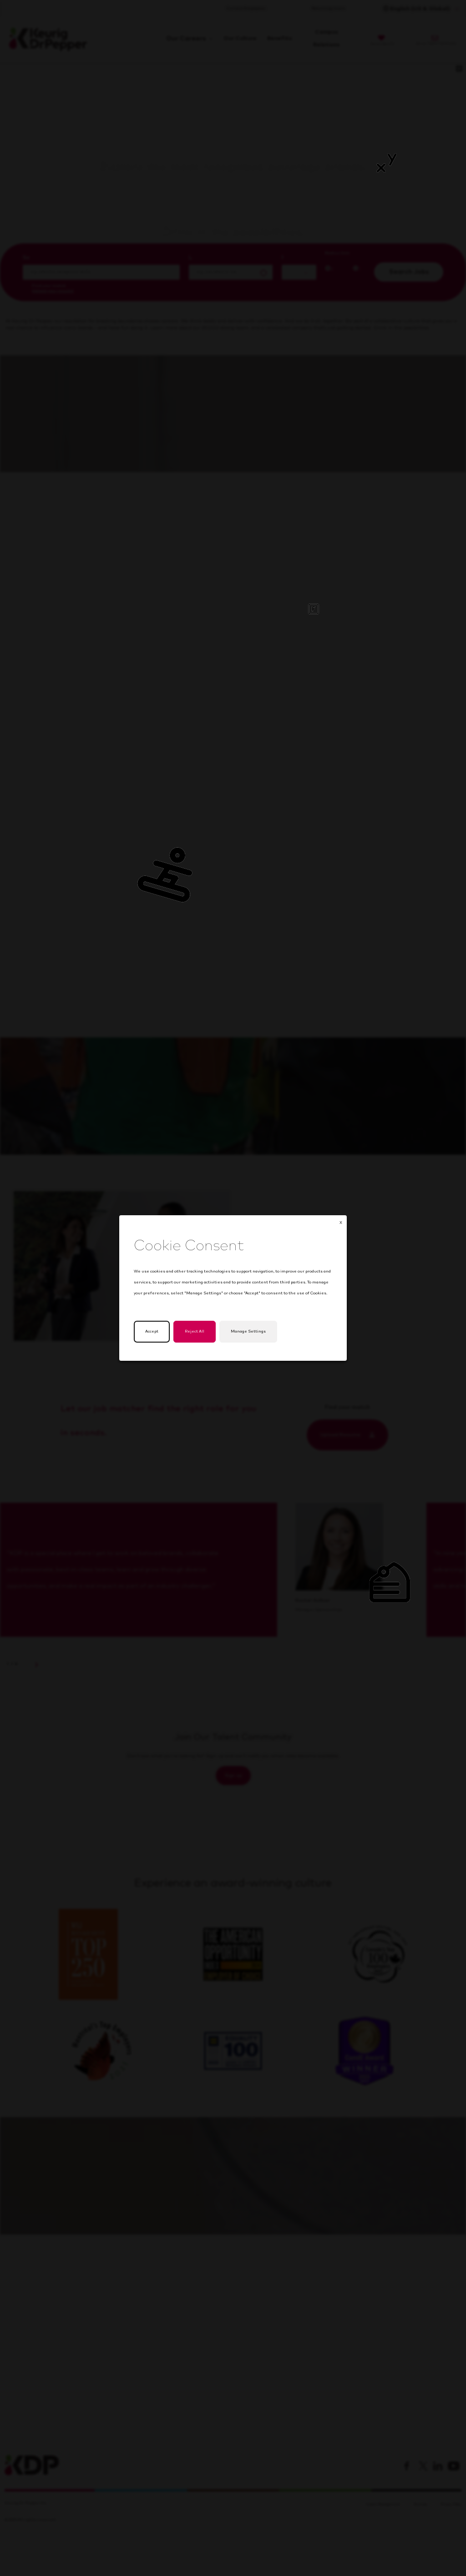 This screenshot has height=2576, width=466. What do you see at coordinates (314, 609) in the screenshot?
I see `facebook app or social media shortcut` at bounding box center [314, 609].